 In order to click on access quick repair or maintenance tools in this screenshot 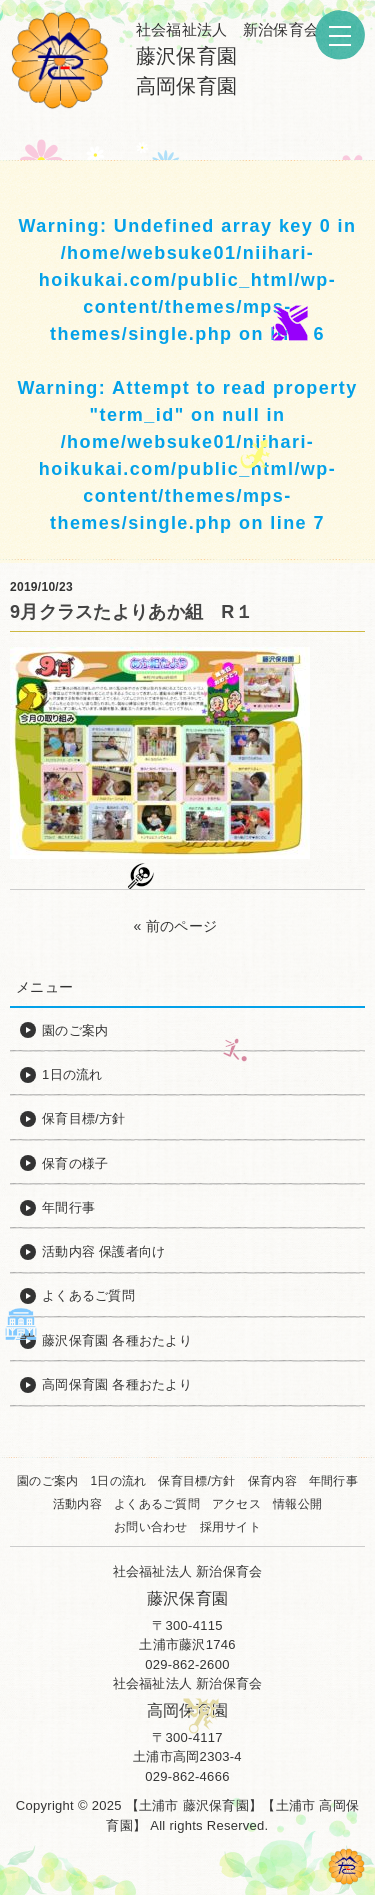, I will do `click(201, 1716)`.